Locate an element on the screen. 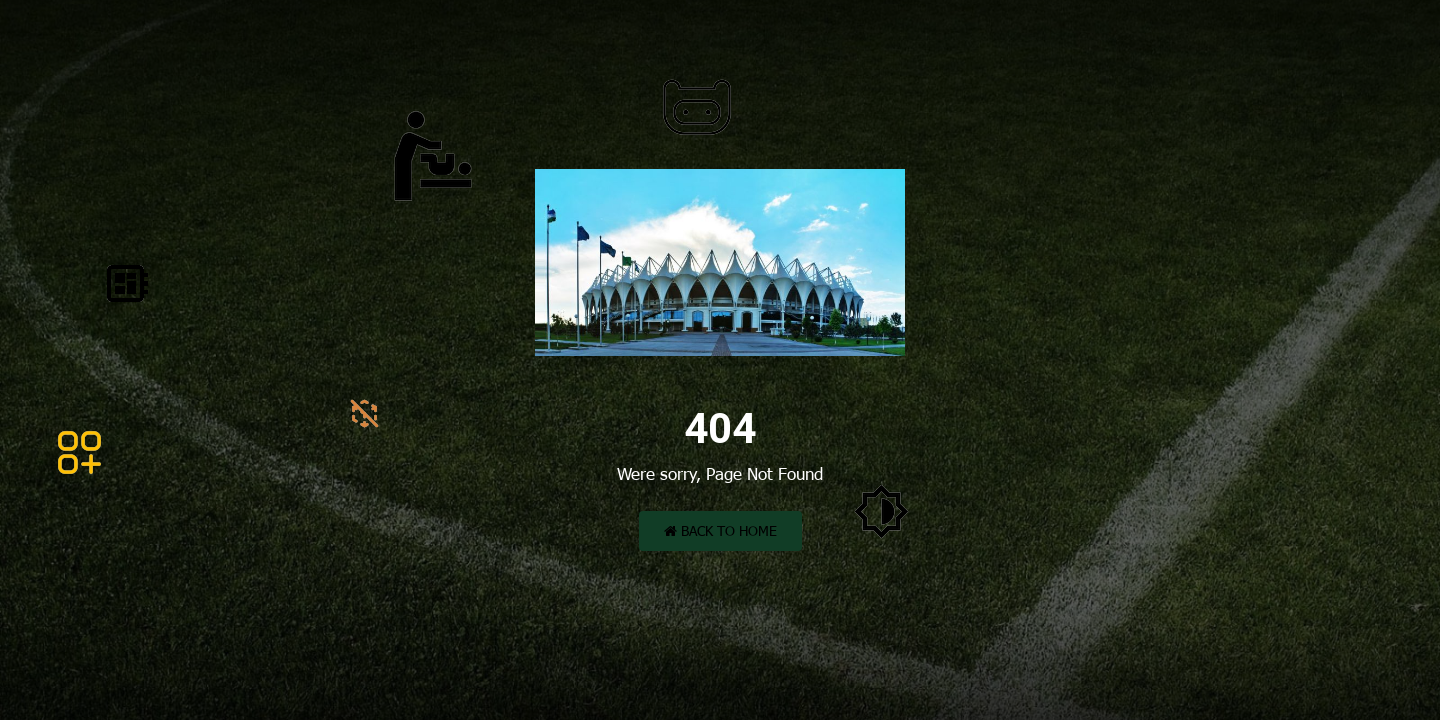 This screenshot has height=720, width=1440. access developer or hardware settings is located at coordinates (127, 283).